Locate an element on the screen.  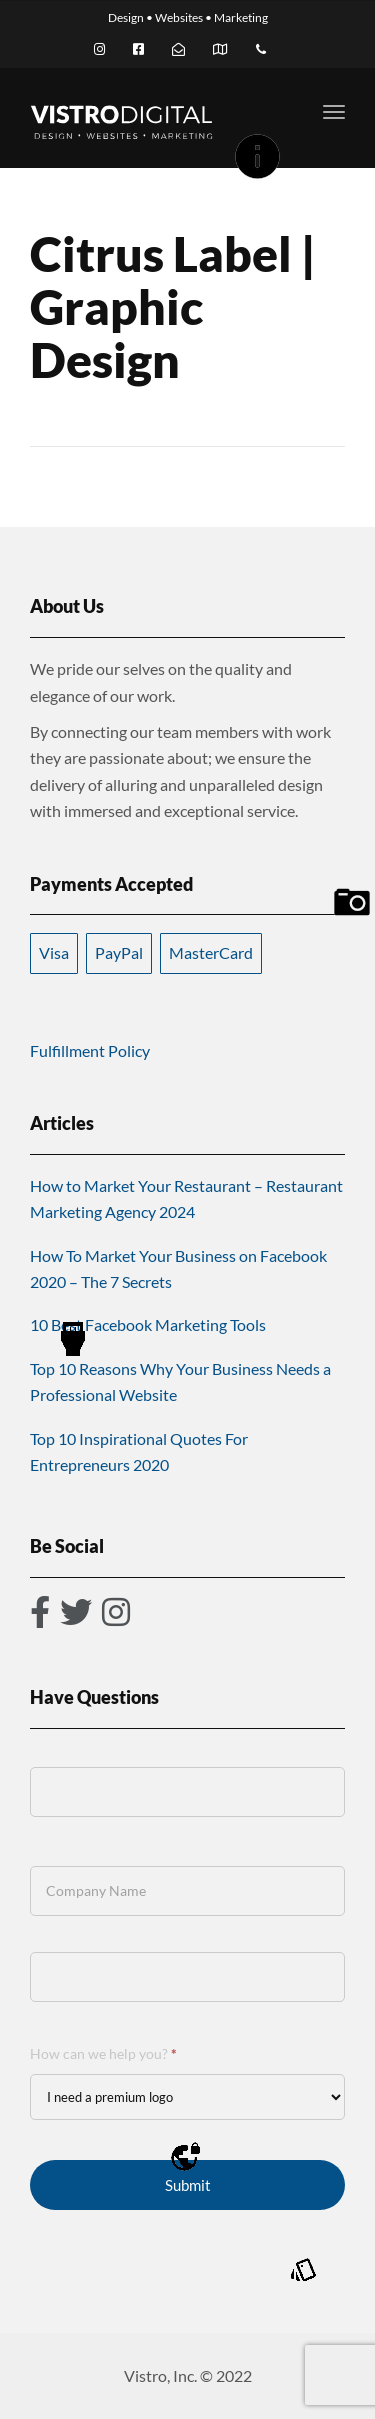
access style or theme settings is located at coordinates (303, 2269).